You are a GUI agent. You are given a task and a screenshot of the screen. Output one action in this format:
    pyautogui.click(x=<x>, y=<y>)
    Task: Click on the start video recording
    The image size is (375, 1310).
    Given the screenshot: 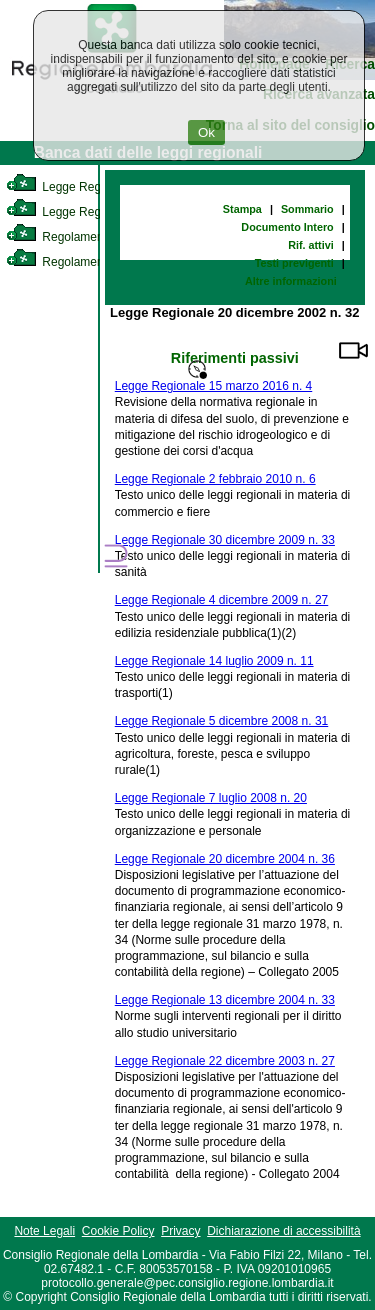 What is the action you would take?
    pyautogui.click(x=353, y=350)
    